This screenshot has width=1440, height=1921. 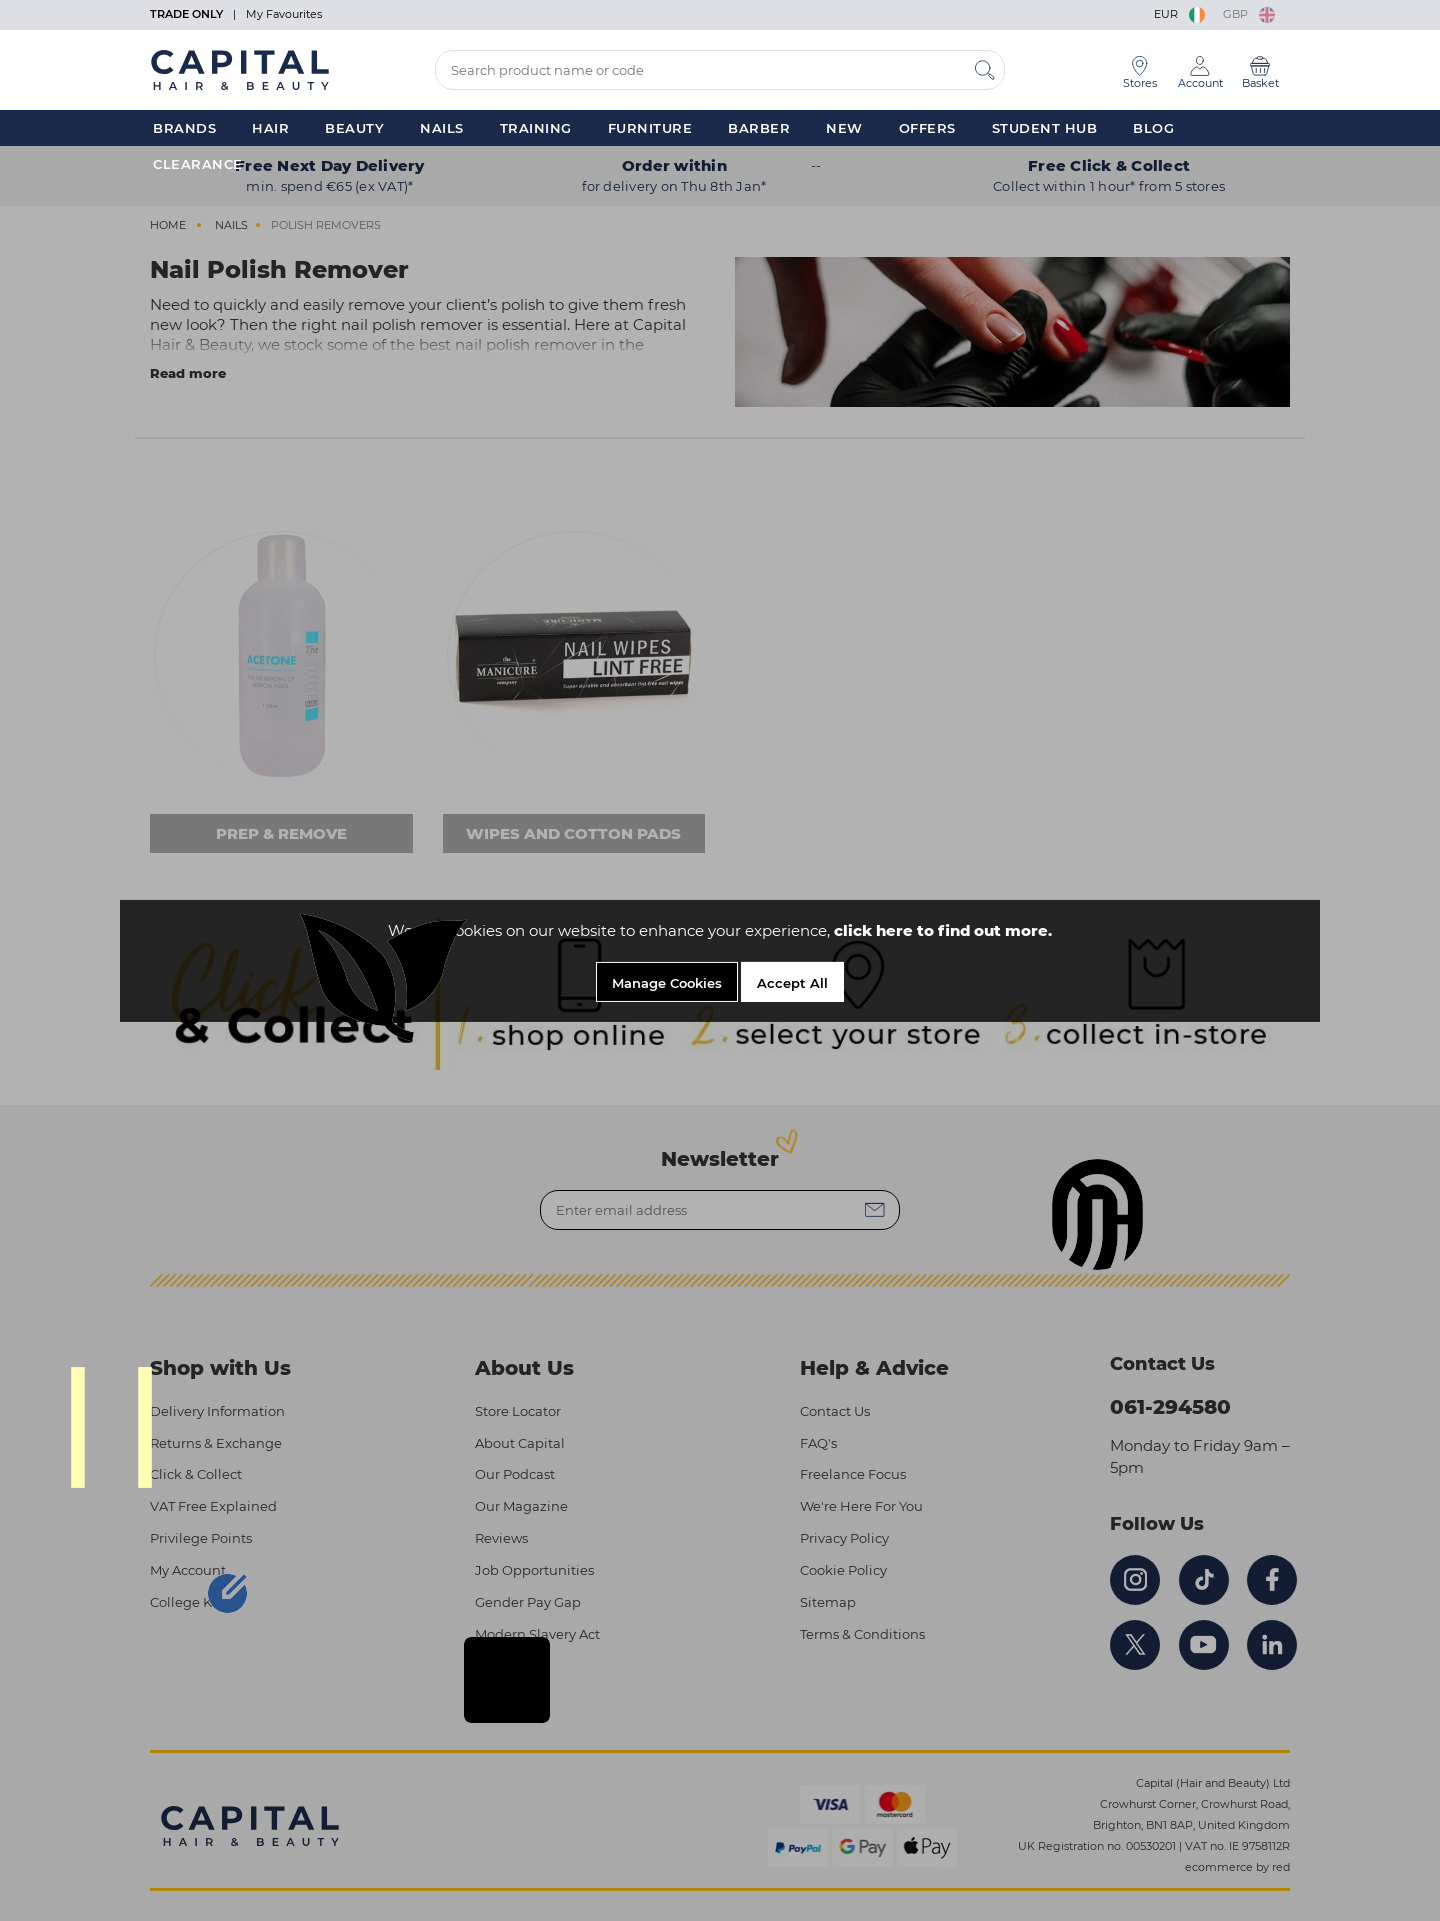 I want to click on stop media playback, so click(x=507, y=1680).